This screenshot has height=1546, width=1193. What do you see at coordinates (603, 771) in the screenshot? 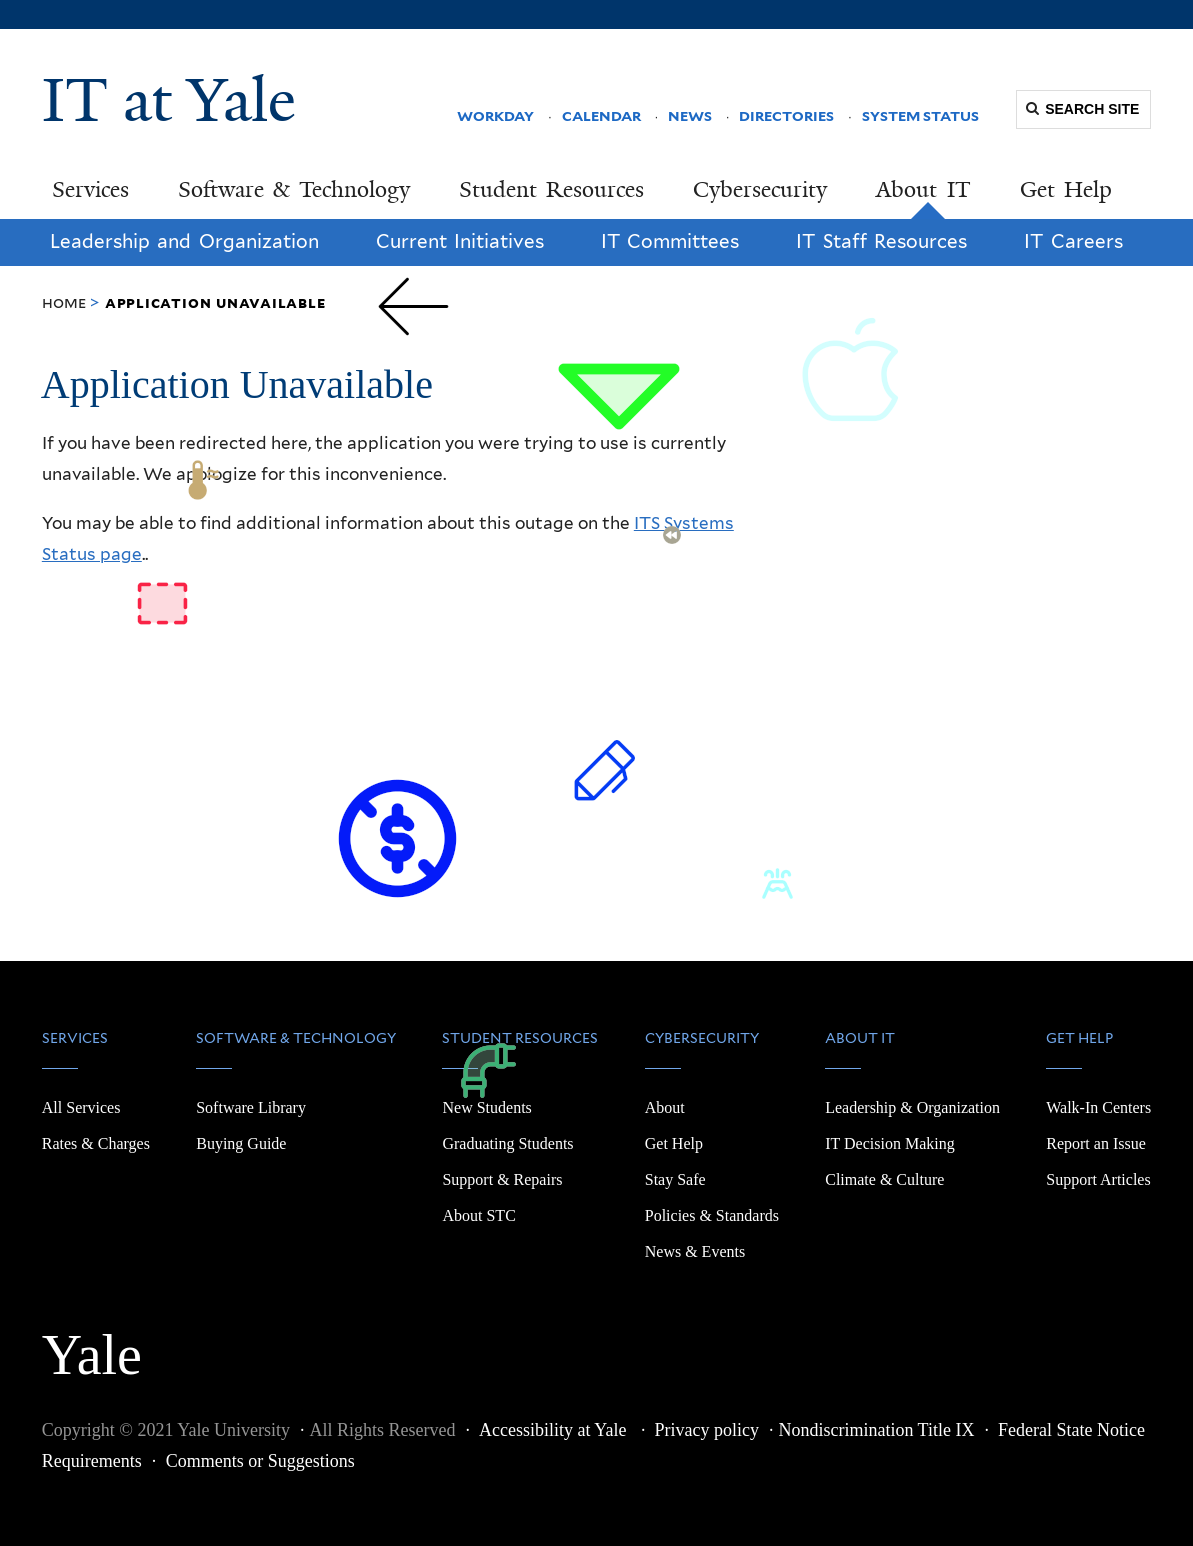
I see `edit or modify content` at bounding box center [603, 771].